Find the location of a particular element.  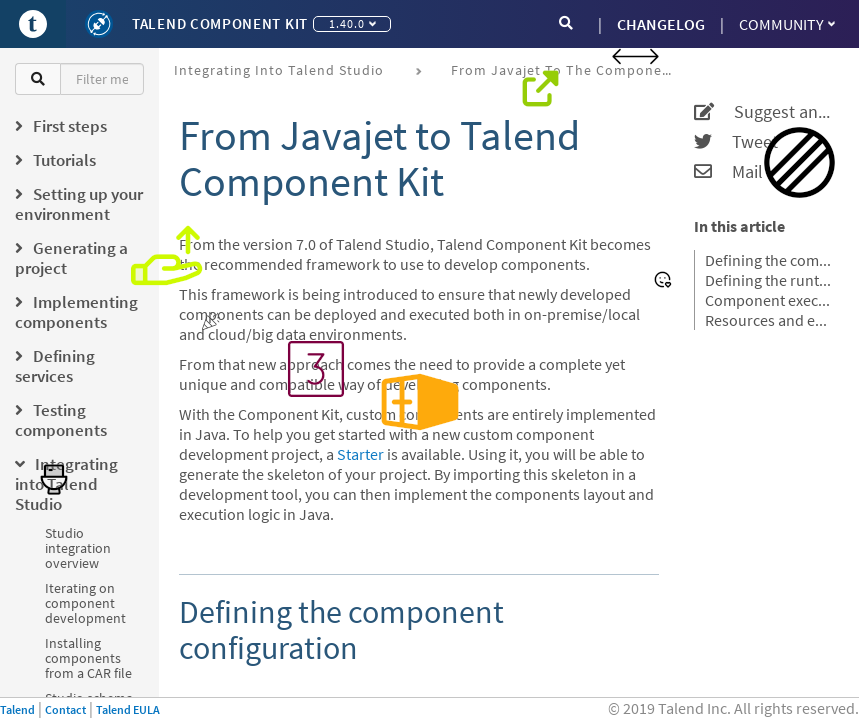

indicates step 3 in a multi-step process is located at coordinates (316, 369).